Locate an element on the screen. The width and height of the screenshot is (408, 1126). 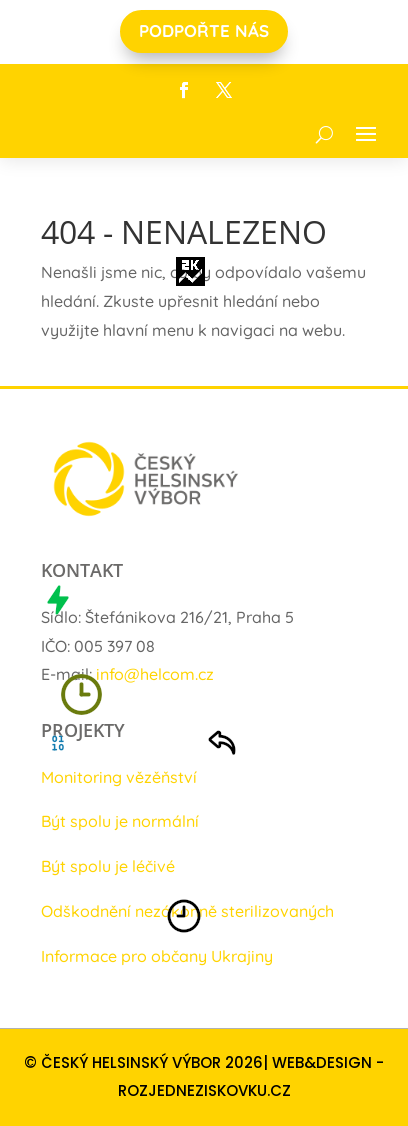
view or edit binary code is located at coordinates (58, 743).